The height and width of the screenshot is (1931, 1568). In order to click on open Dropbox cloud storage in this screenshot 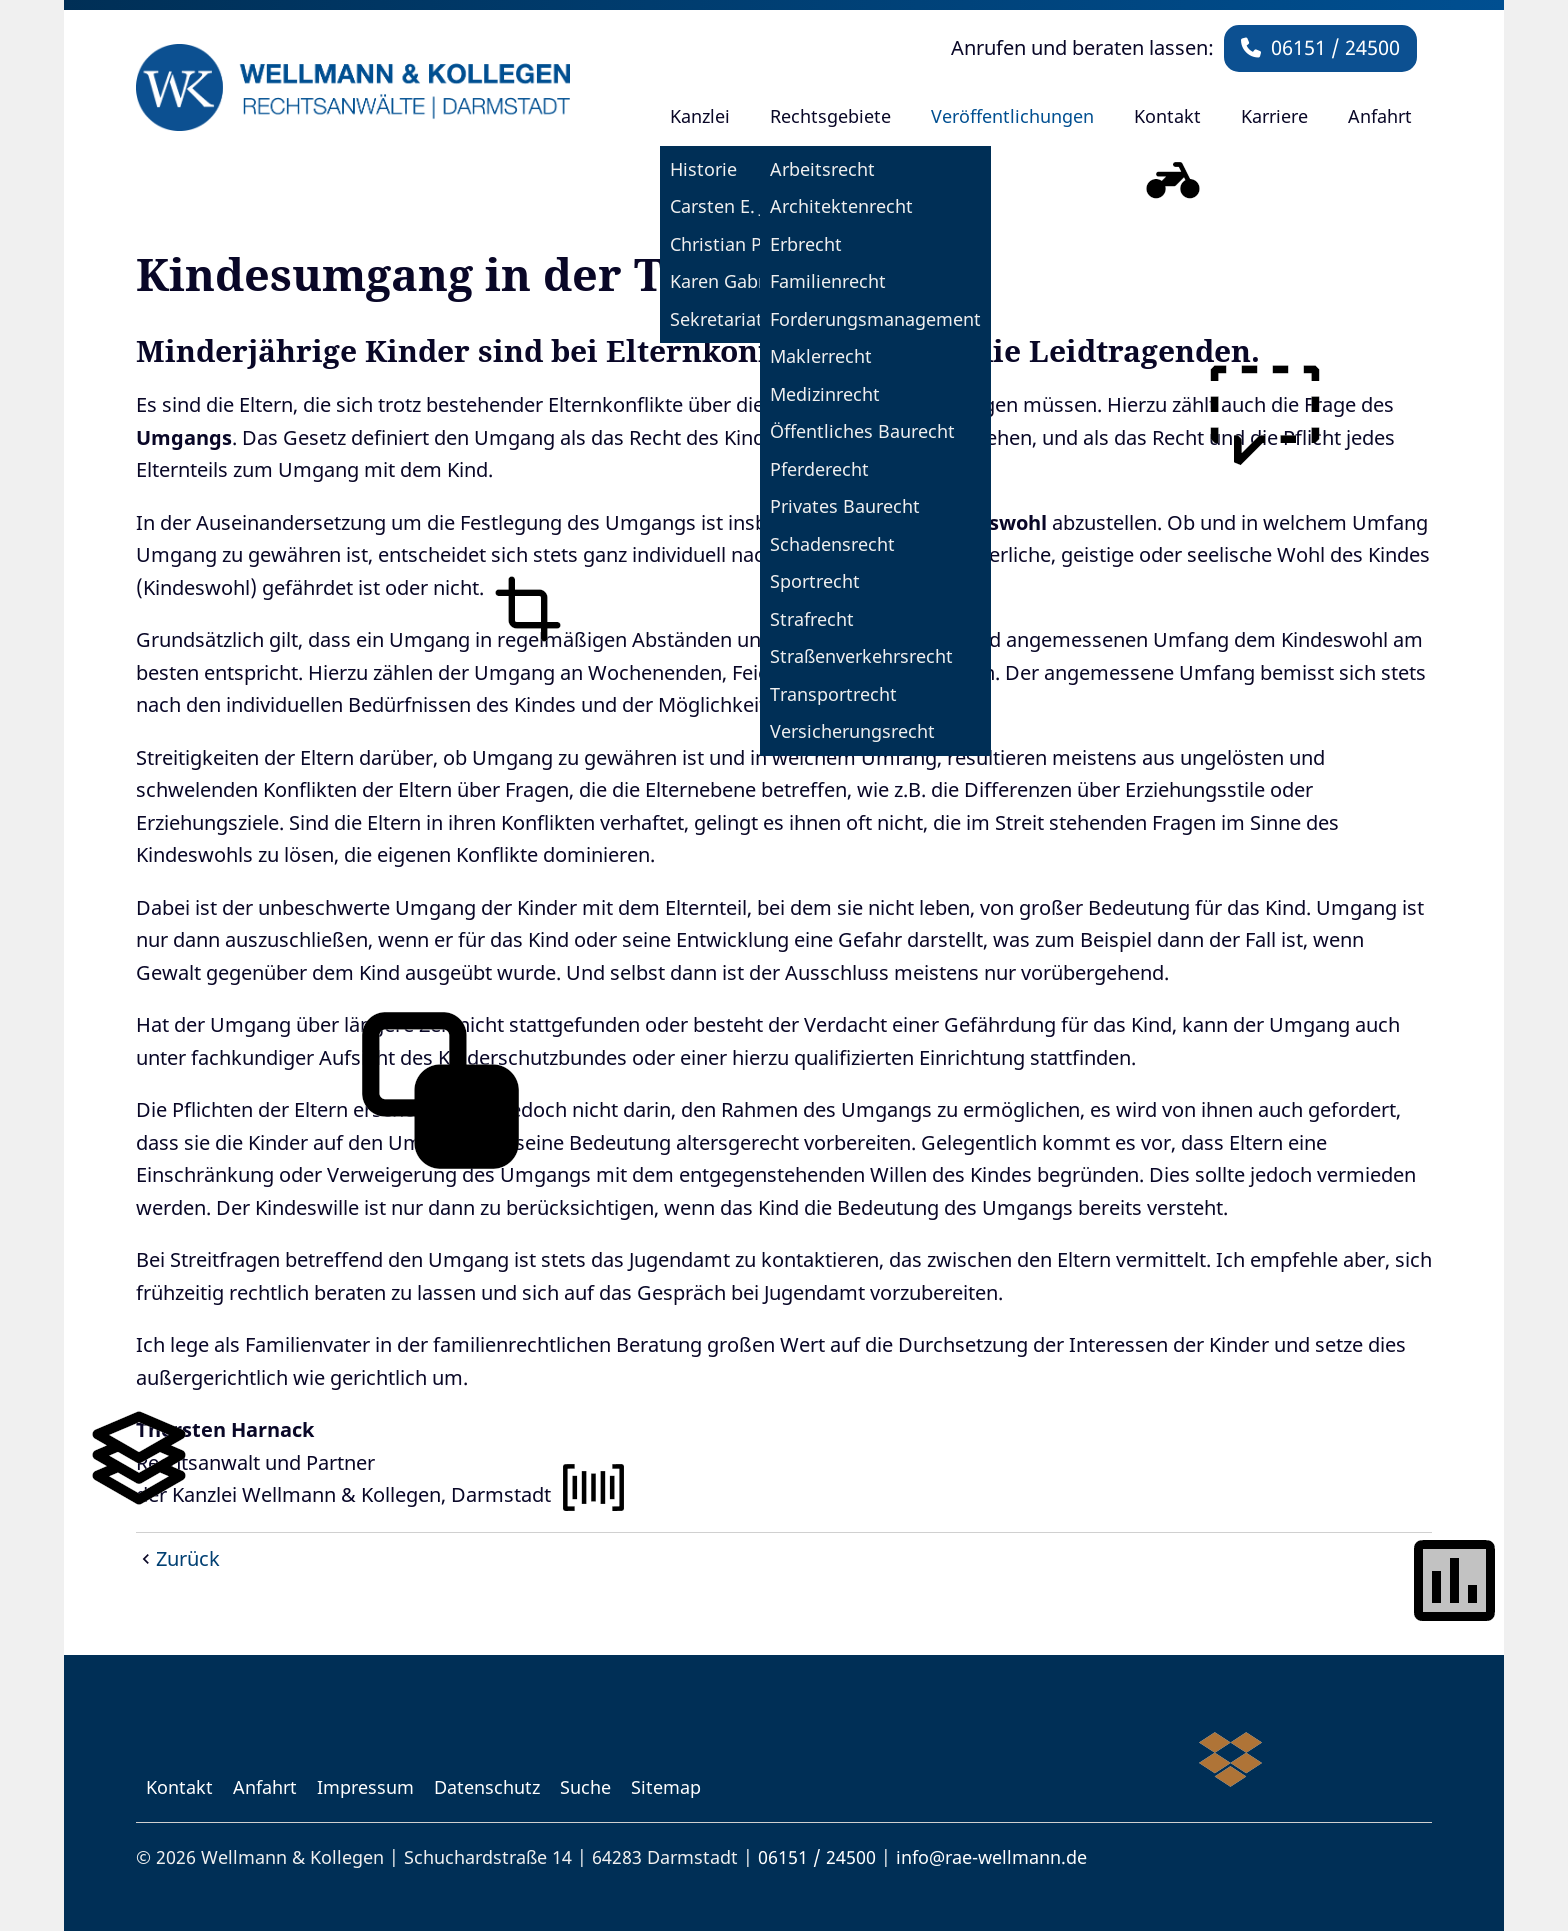, I will do `click(1230, 1759)`.